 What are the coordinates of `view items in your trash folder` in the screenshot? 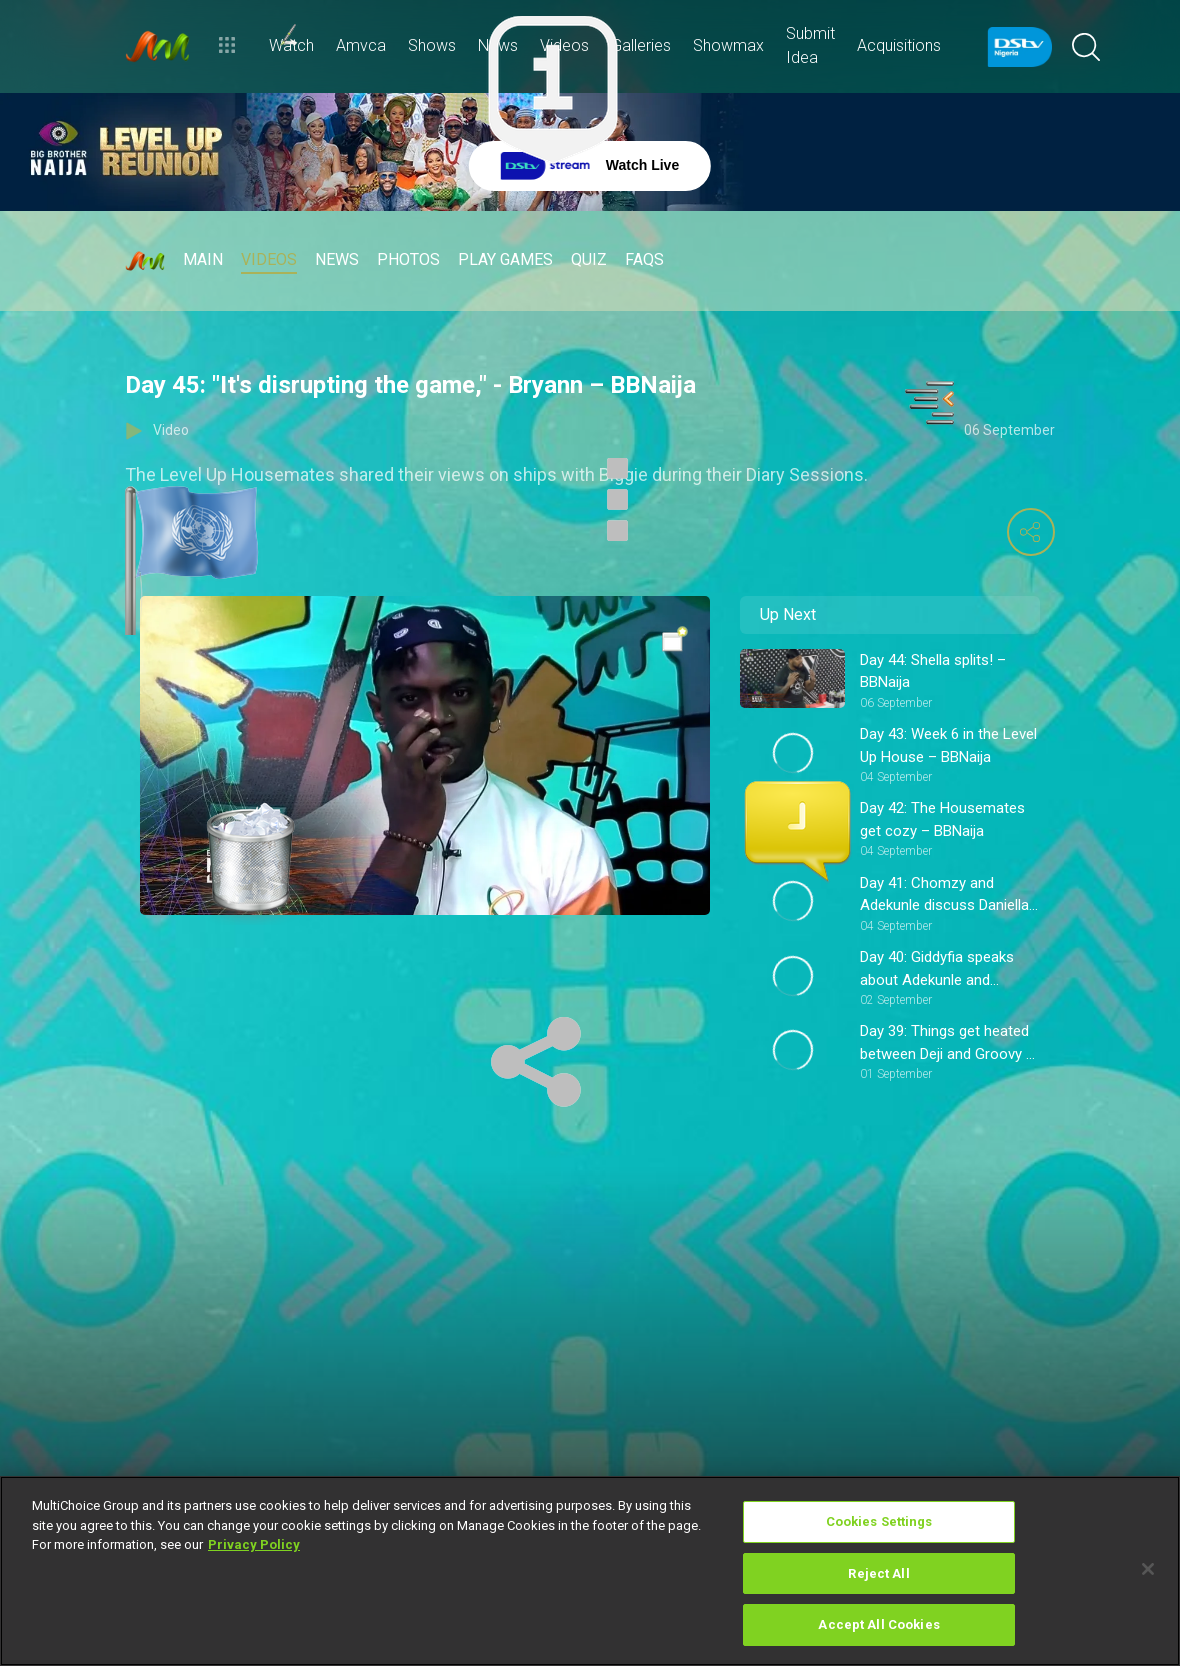 It's located at (249, 856).